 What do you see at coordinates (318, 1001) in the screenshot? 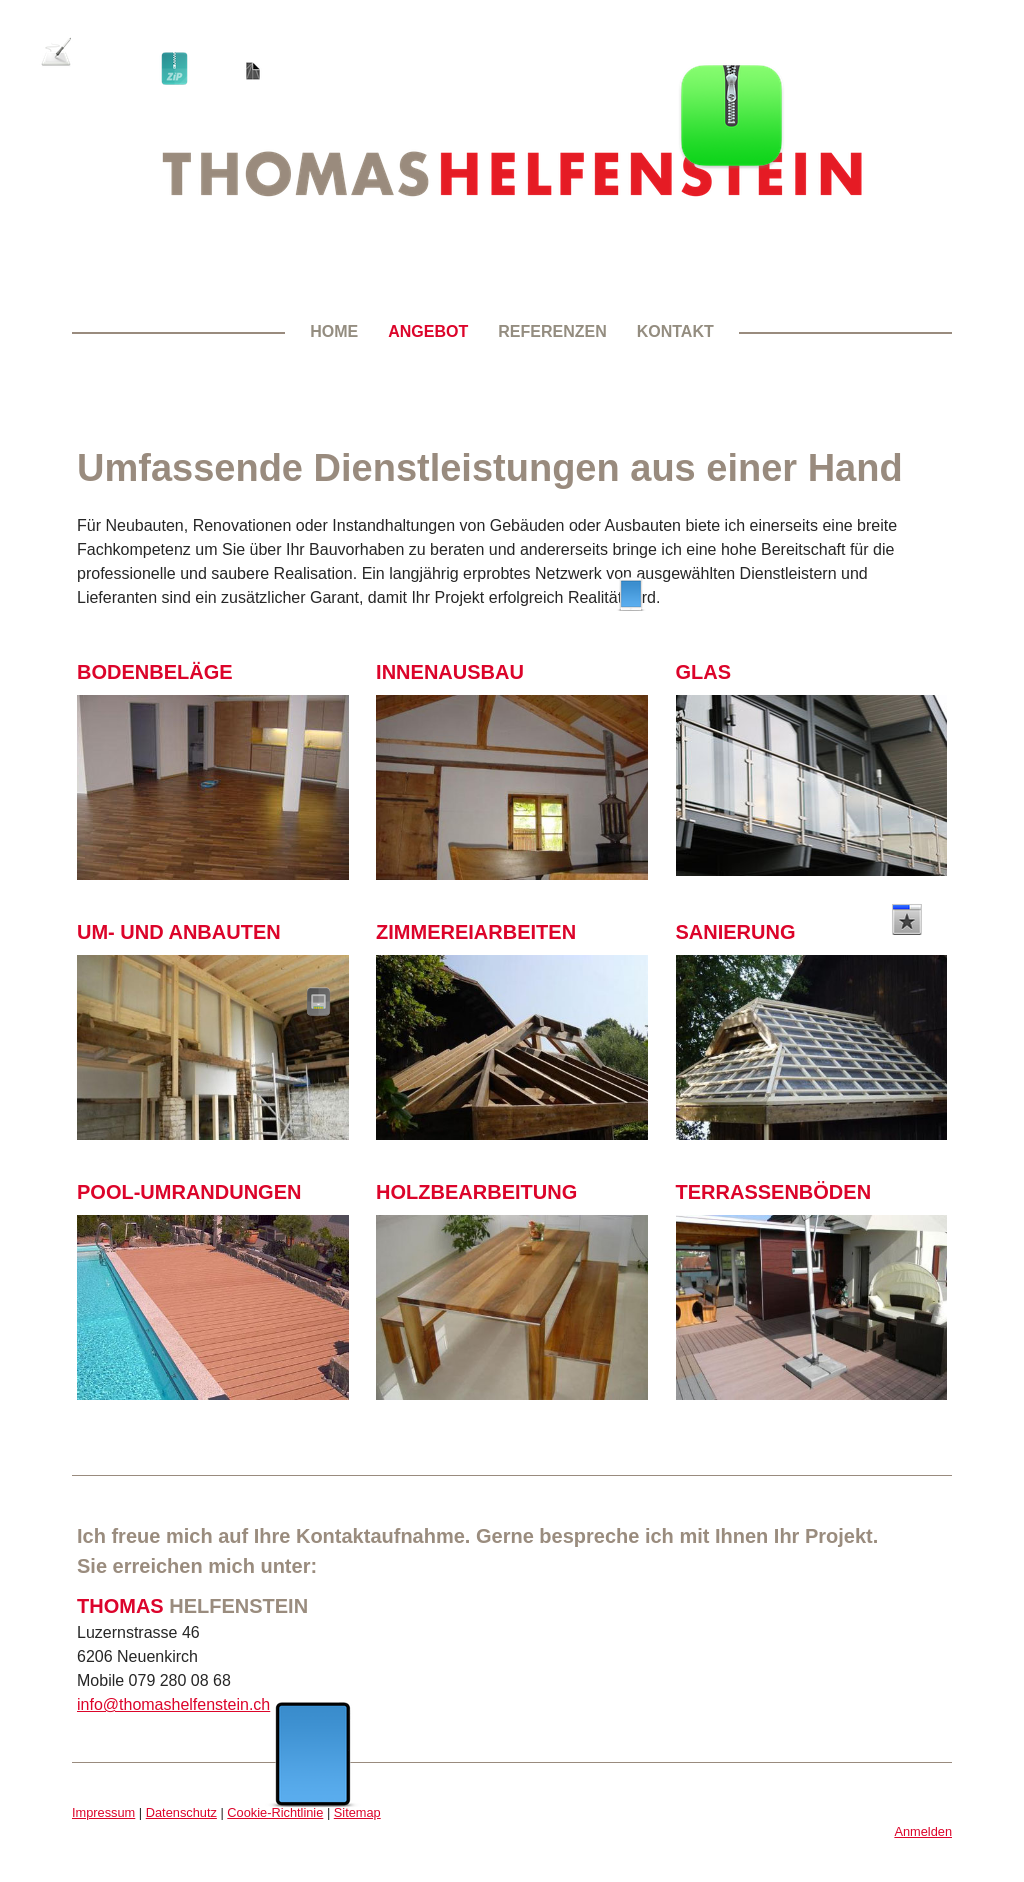
I see `nintendo 64 game ROM file` at bounding box center [318, 1001].